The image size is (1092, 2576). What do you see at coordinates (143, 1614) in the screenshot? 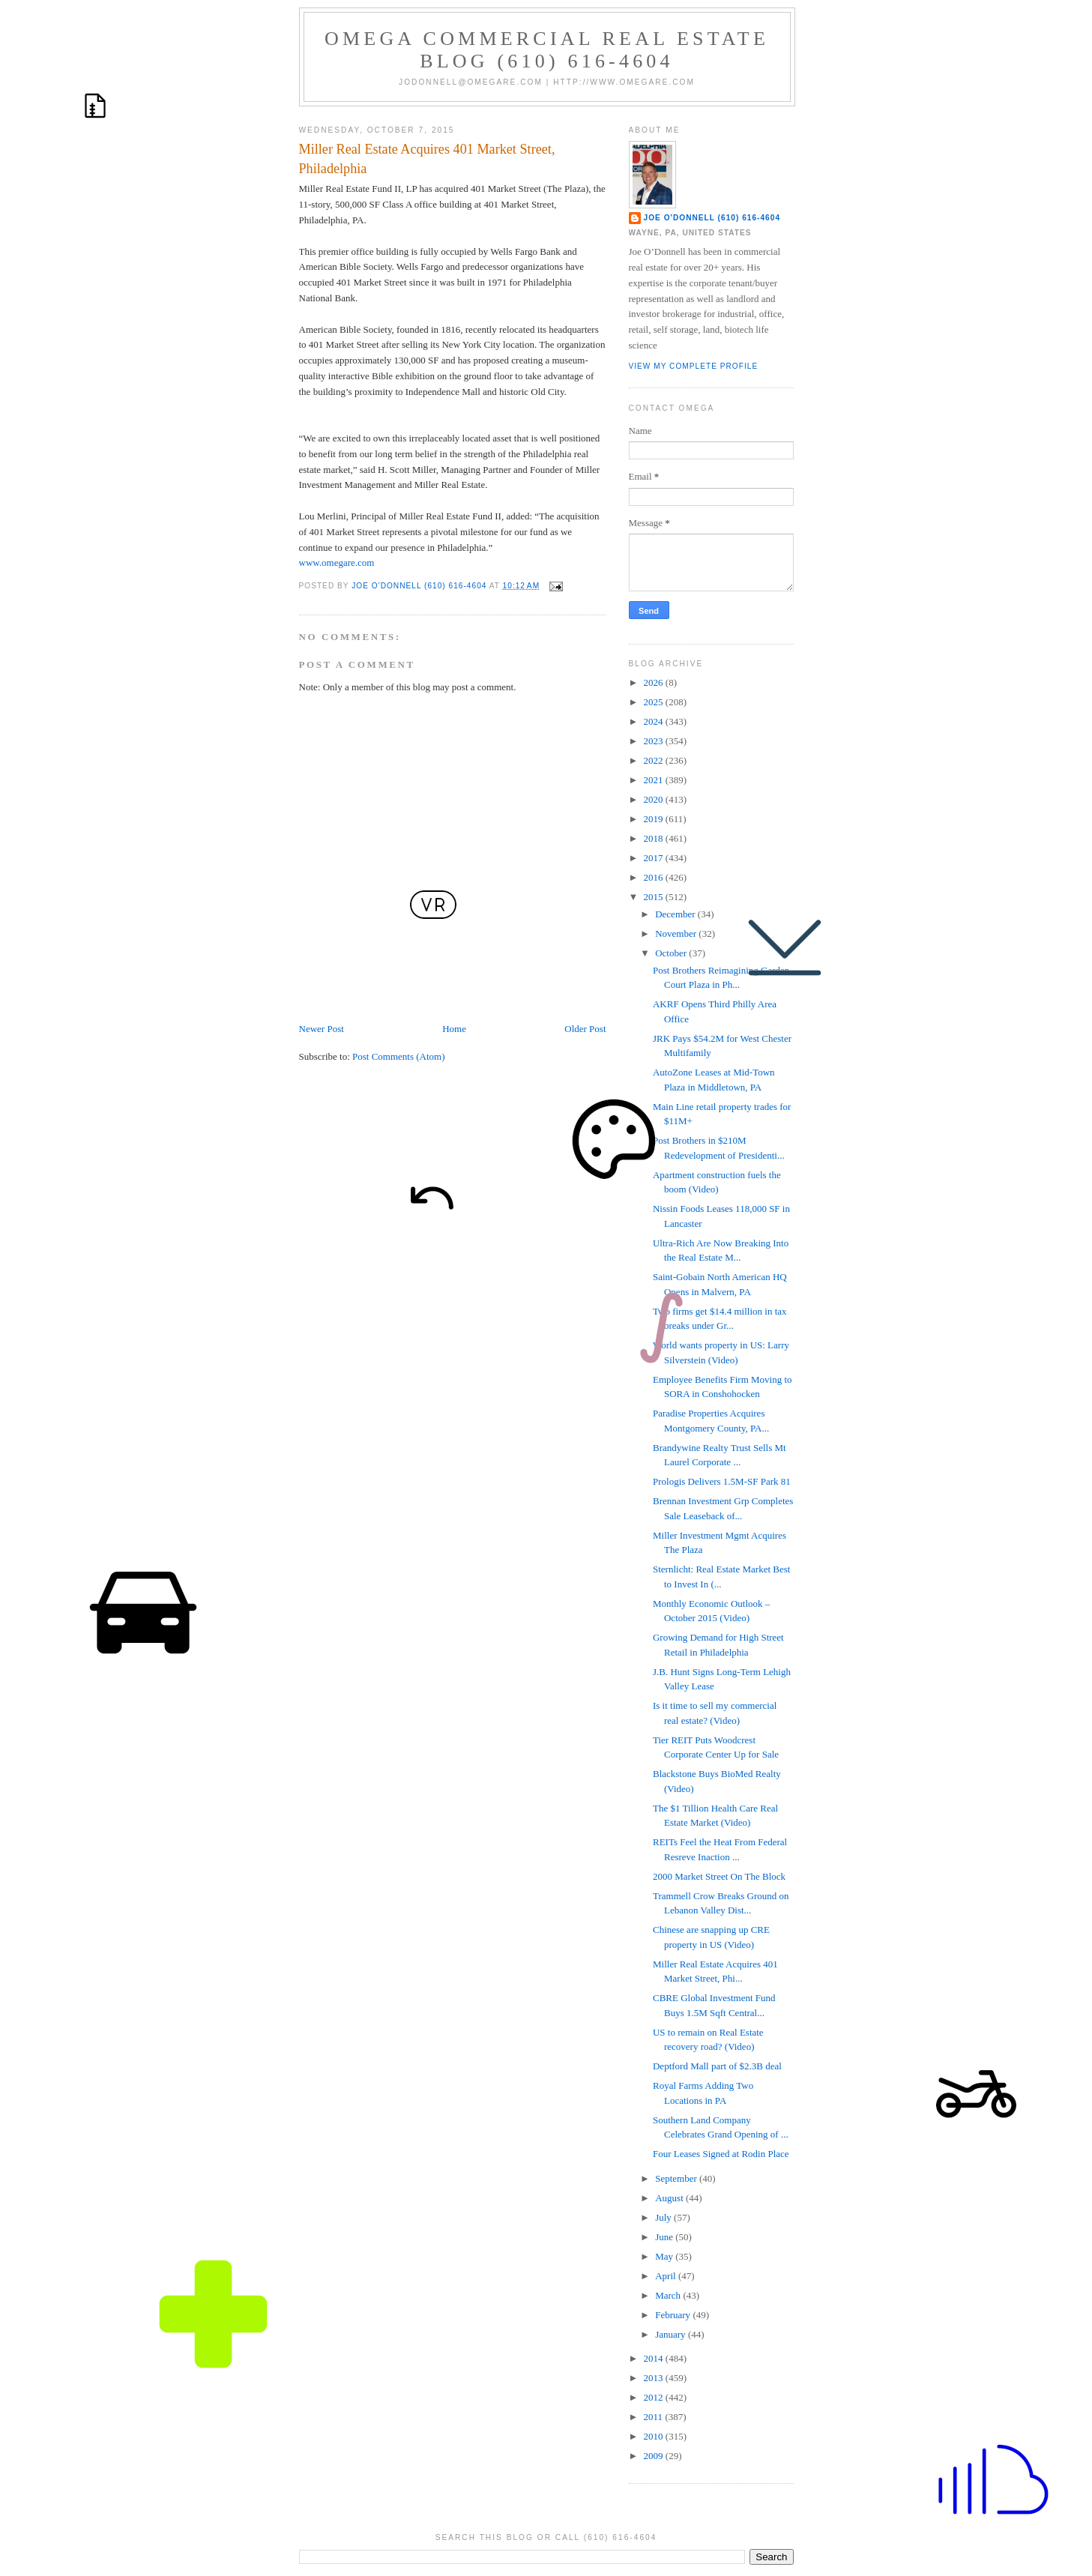
I see `access vehicle or car-related settings` at bounding box center [143, 1614].